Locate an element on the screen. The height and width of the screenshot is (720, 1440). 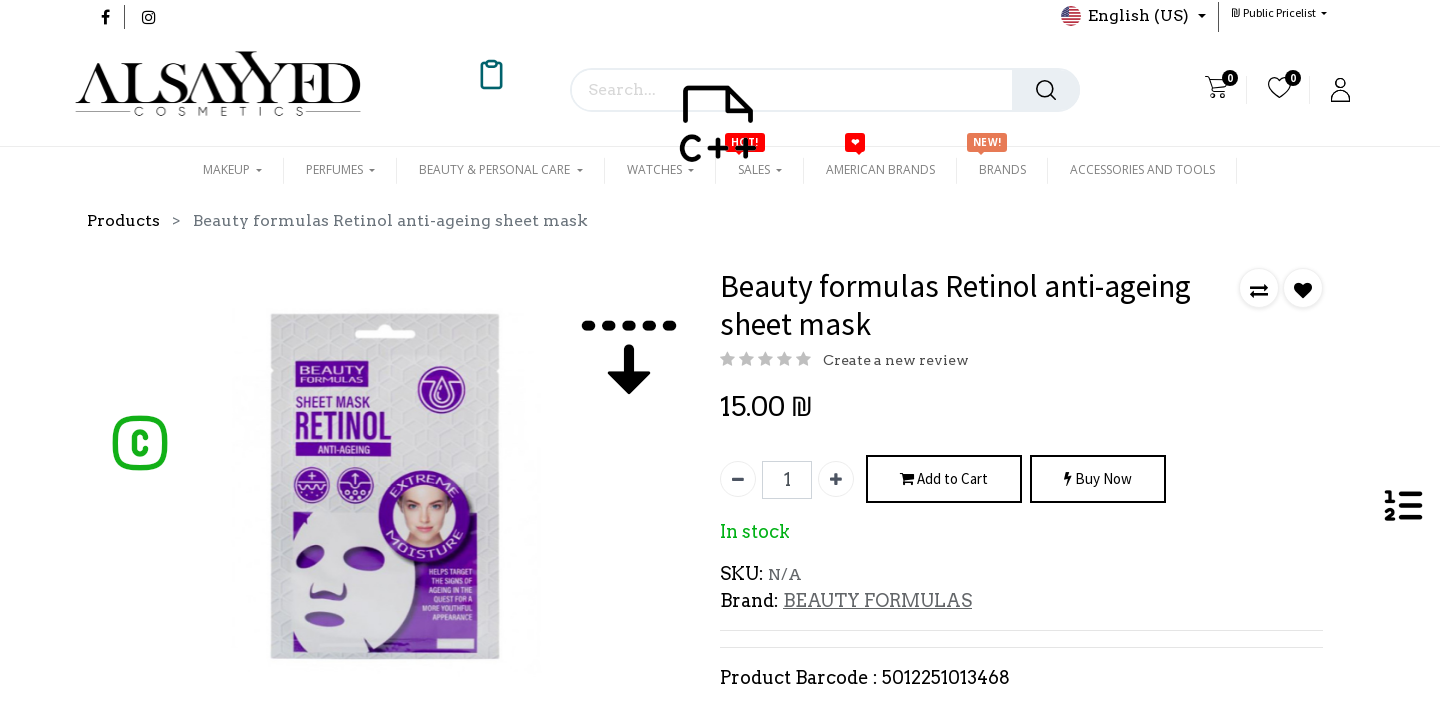
a C++ source code file is located at coordinates (718, 127).